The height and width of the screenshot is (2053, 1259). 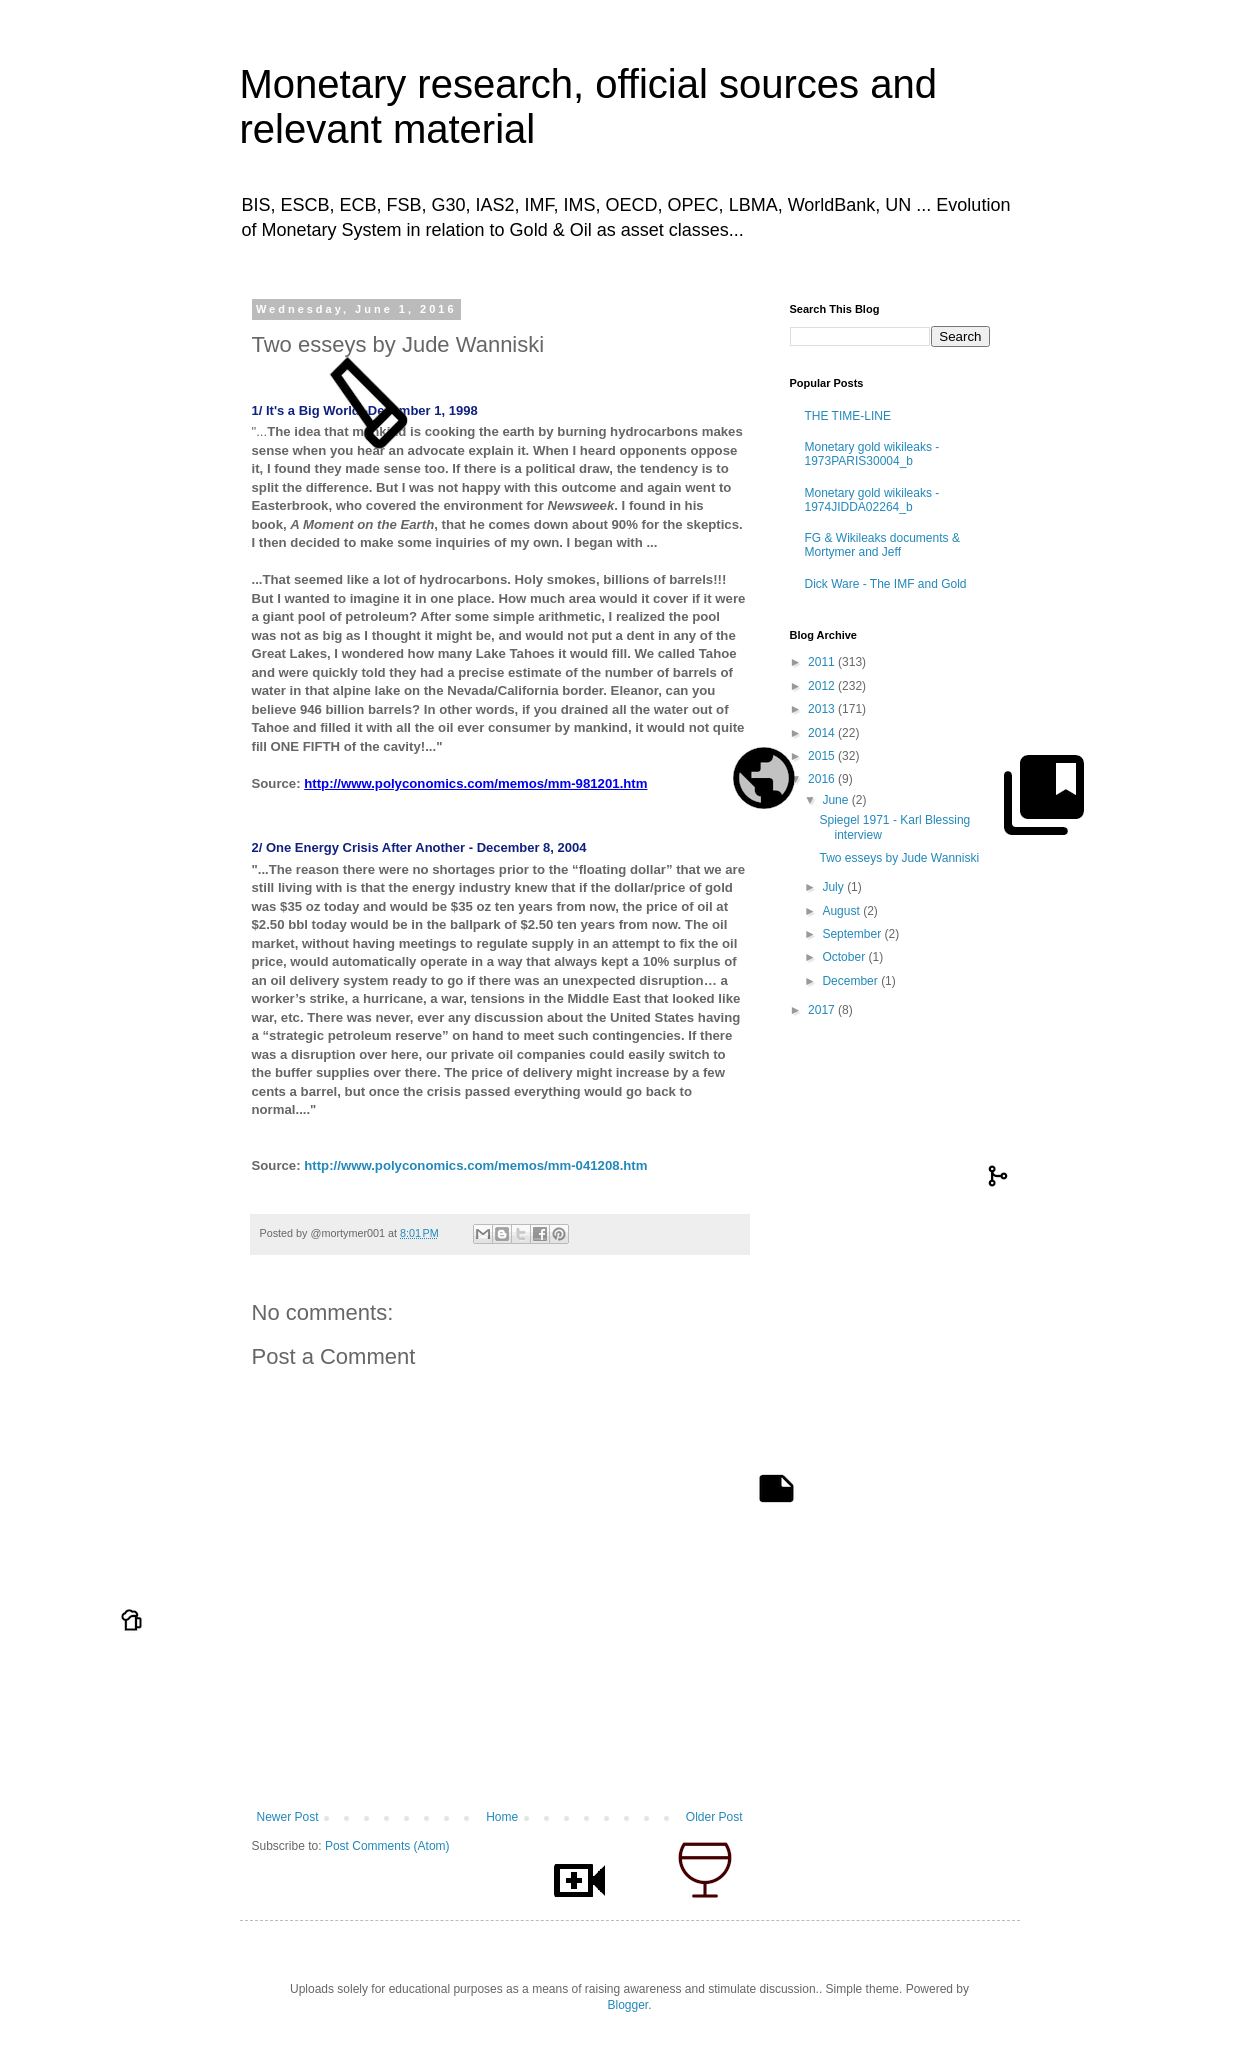 What do you see at coordinates (1044, 795) in the screenshot?
I see `access your bookmarked collections` at bounding box center [1044, 795].